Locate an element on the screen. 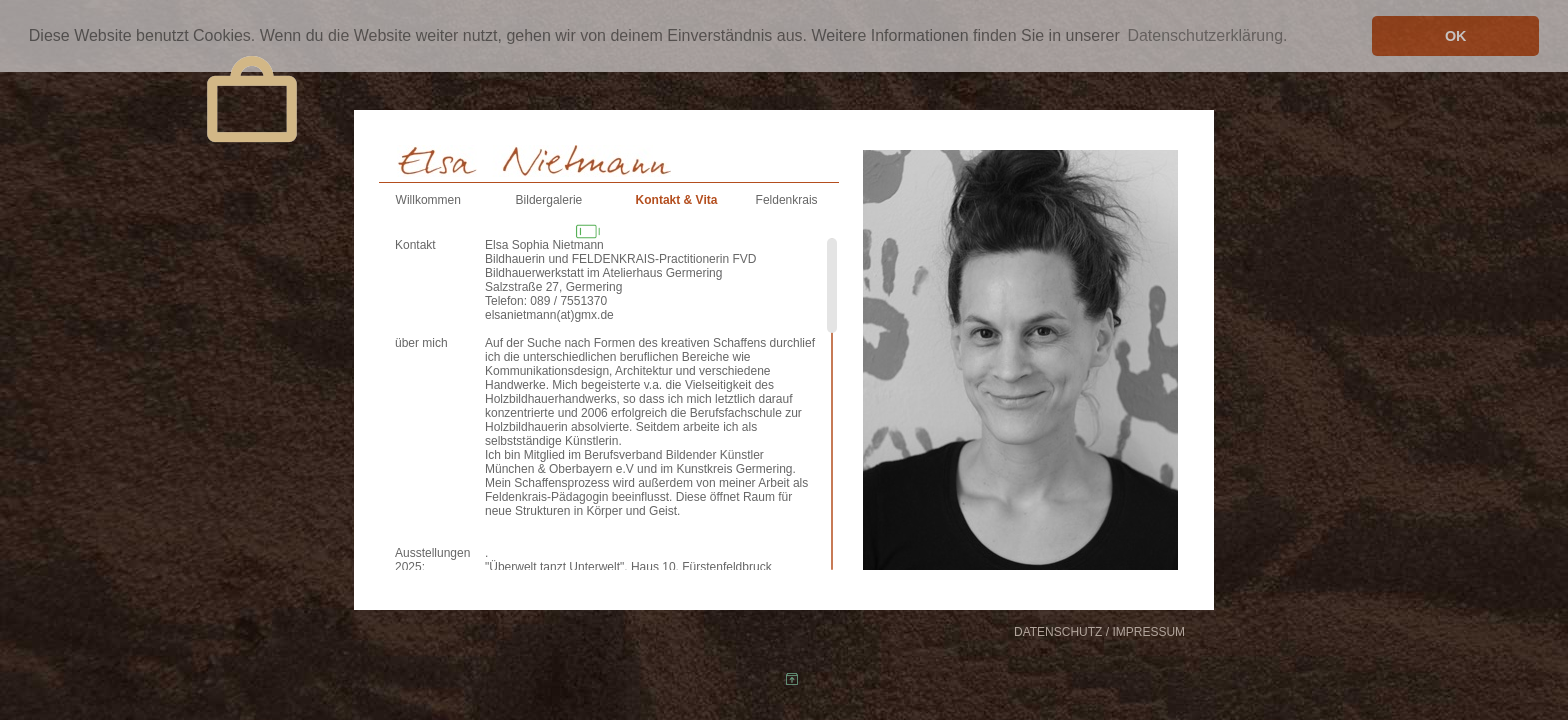 Image resolution: width=1568 pixels, height=720 pixels. upload files to storage is located at coordinates (792, 679).